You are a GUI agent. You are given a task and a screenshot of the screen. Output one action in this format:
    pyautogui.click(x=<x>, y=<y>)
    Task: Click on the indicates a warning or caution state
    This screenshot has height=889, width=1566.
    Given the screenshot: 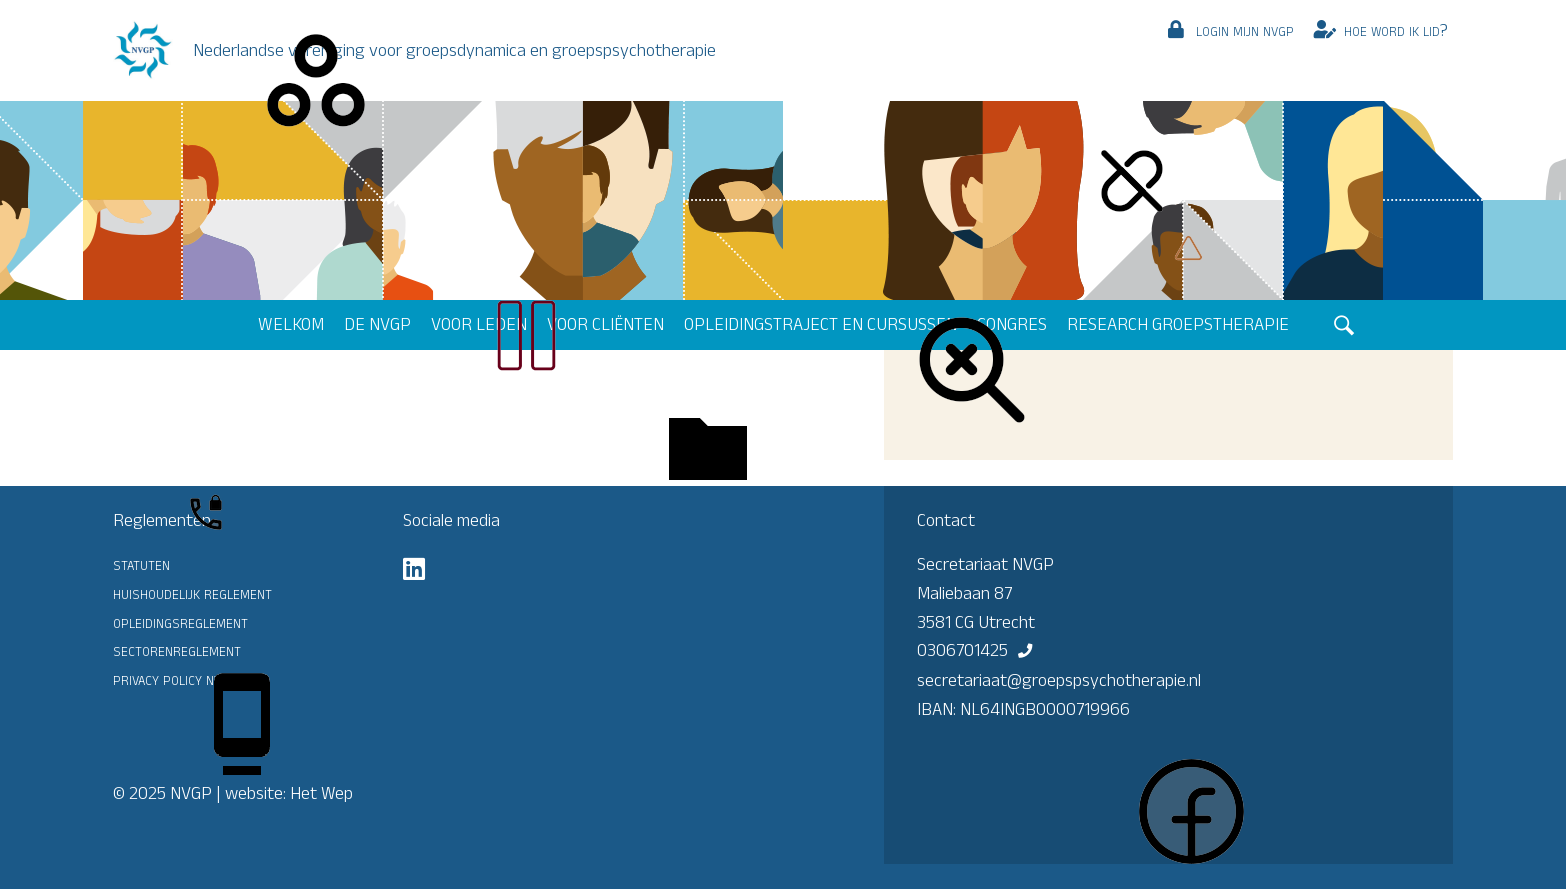 What is the action you would take?
    pyautogui.click(x=1188, y=248)
    